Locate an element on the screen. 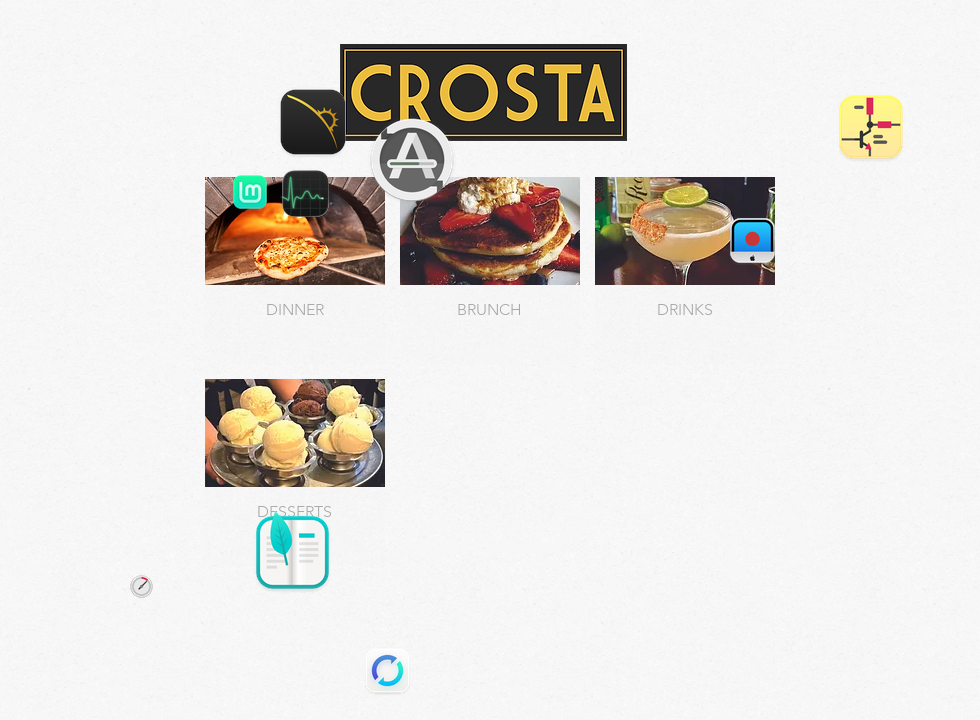 Image resolution: width=980 pixels, height=720 pixels. open system monitor to view CPU and memory usage is located at coordinates (305, 193).